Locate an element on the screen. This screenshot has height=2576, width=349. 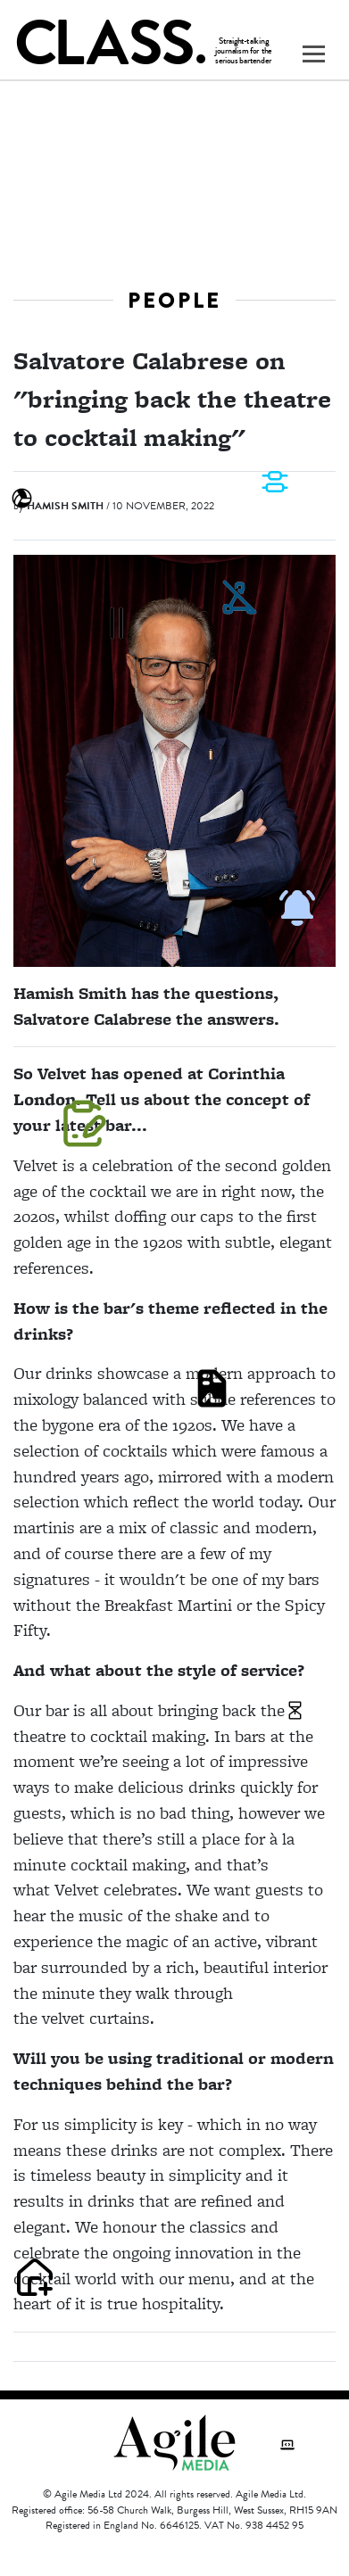
disable vector triangle tool is located at coordinates (239, 597).